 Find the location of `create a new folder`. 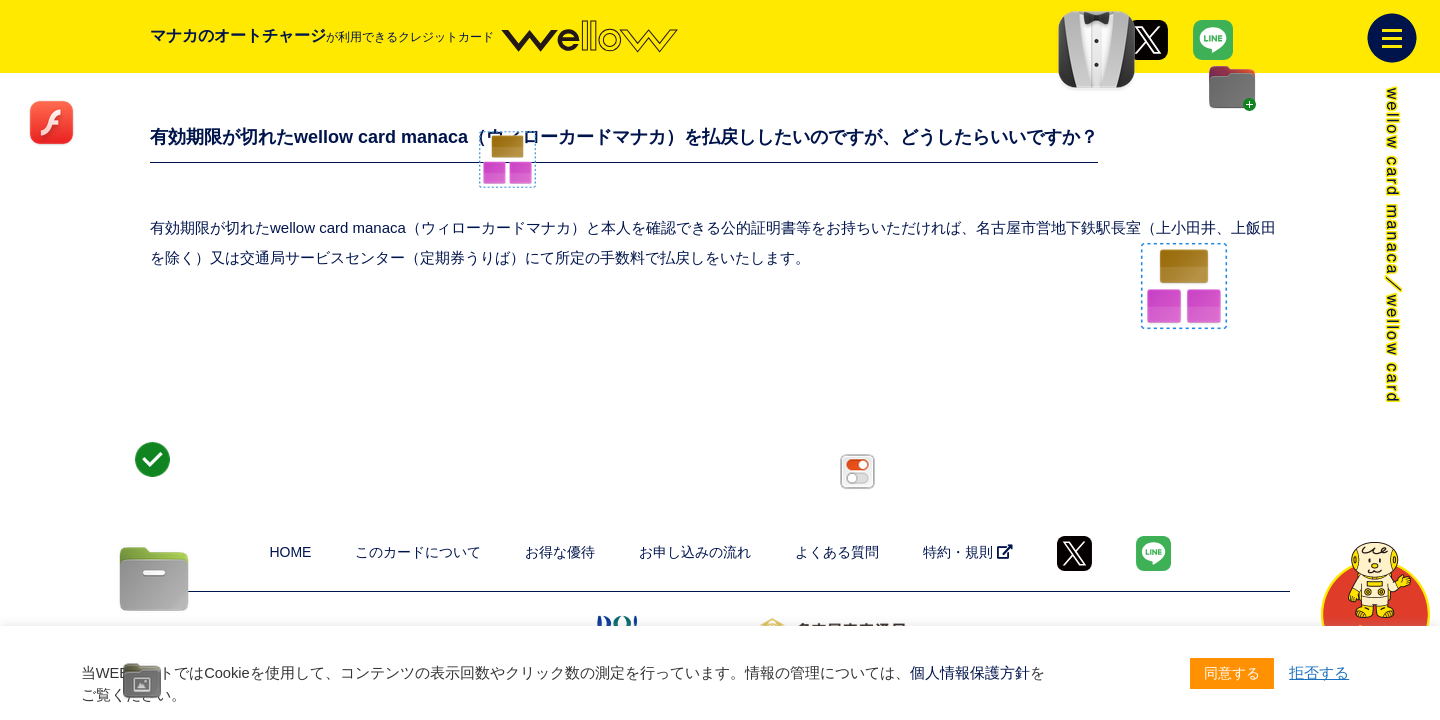

create a new folder is located at coordinates (1232, 87).